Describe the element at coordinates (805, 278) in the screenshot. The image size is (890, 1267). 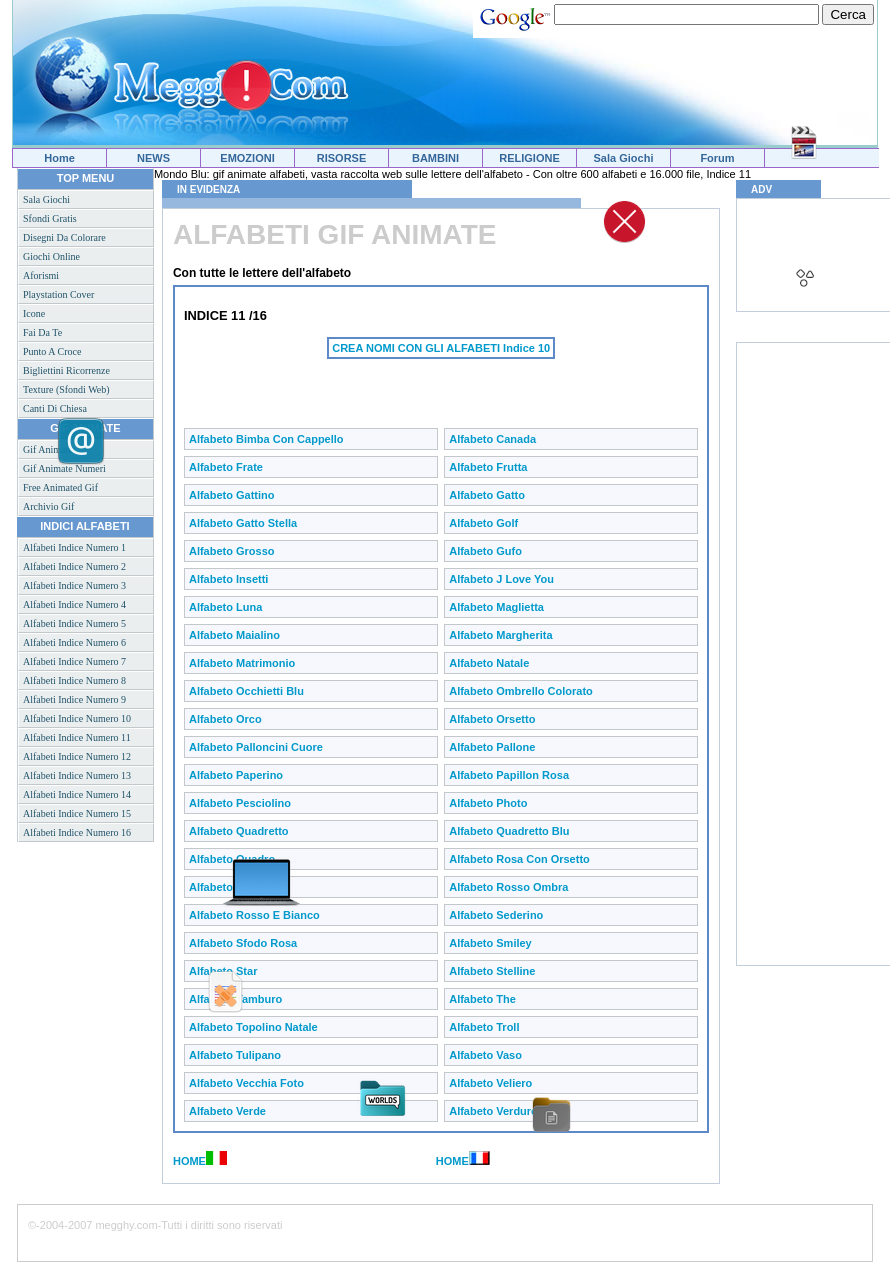
I see `access symbols and special characters` at that location.